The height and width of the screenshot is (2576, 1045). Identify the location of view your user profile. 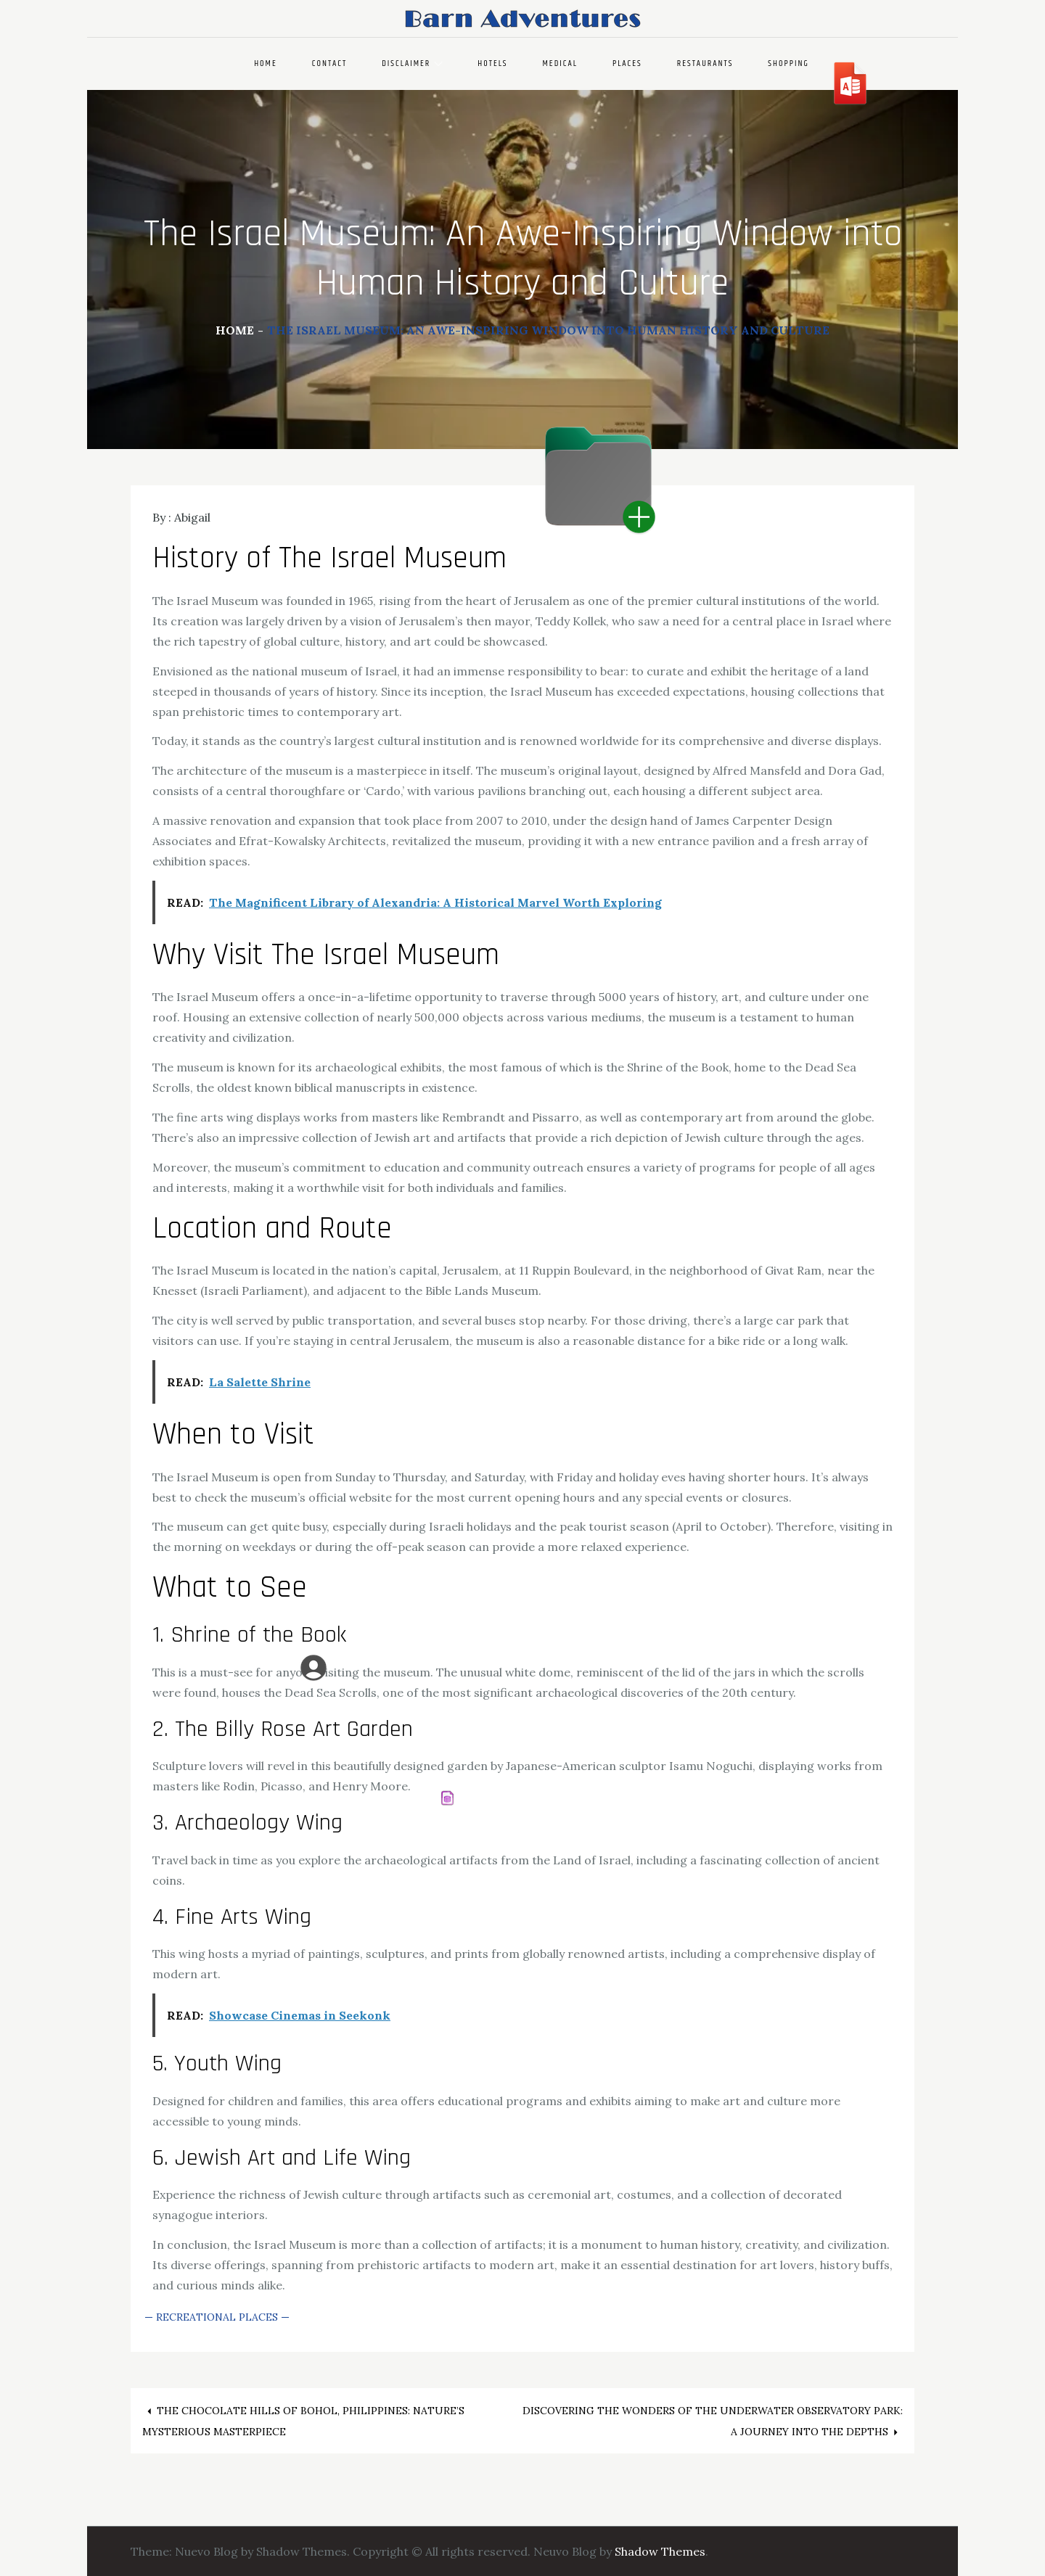
(314, 1668).